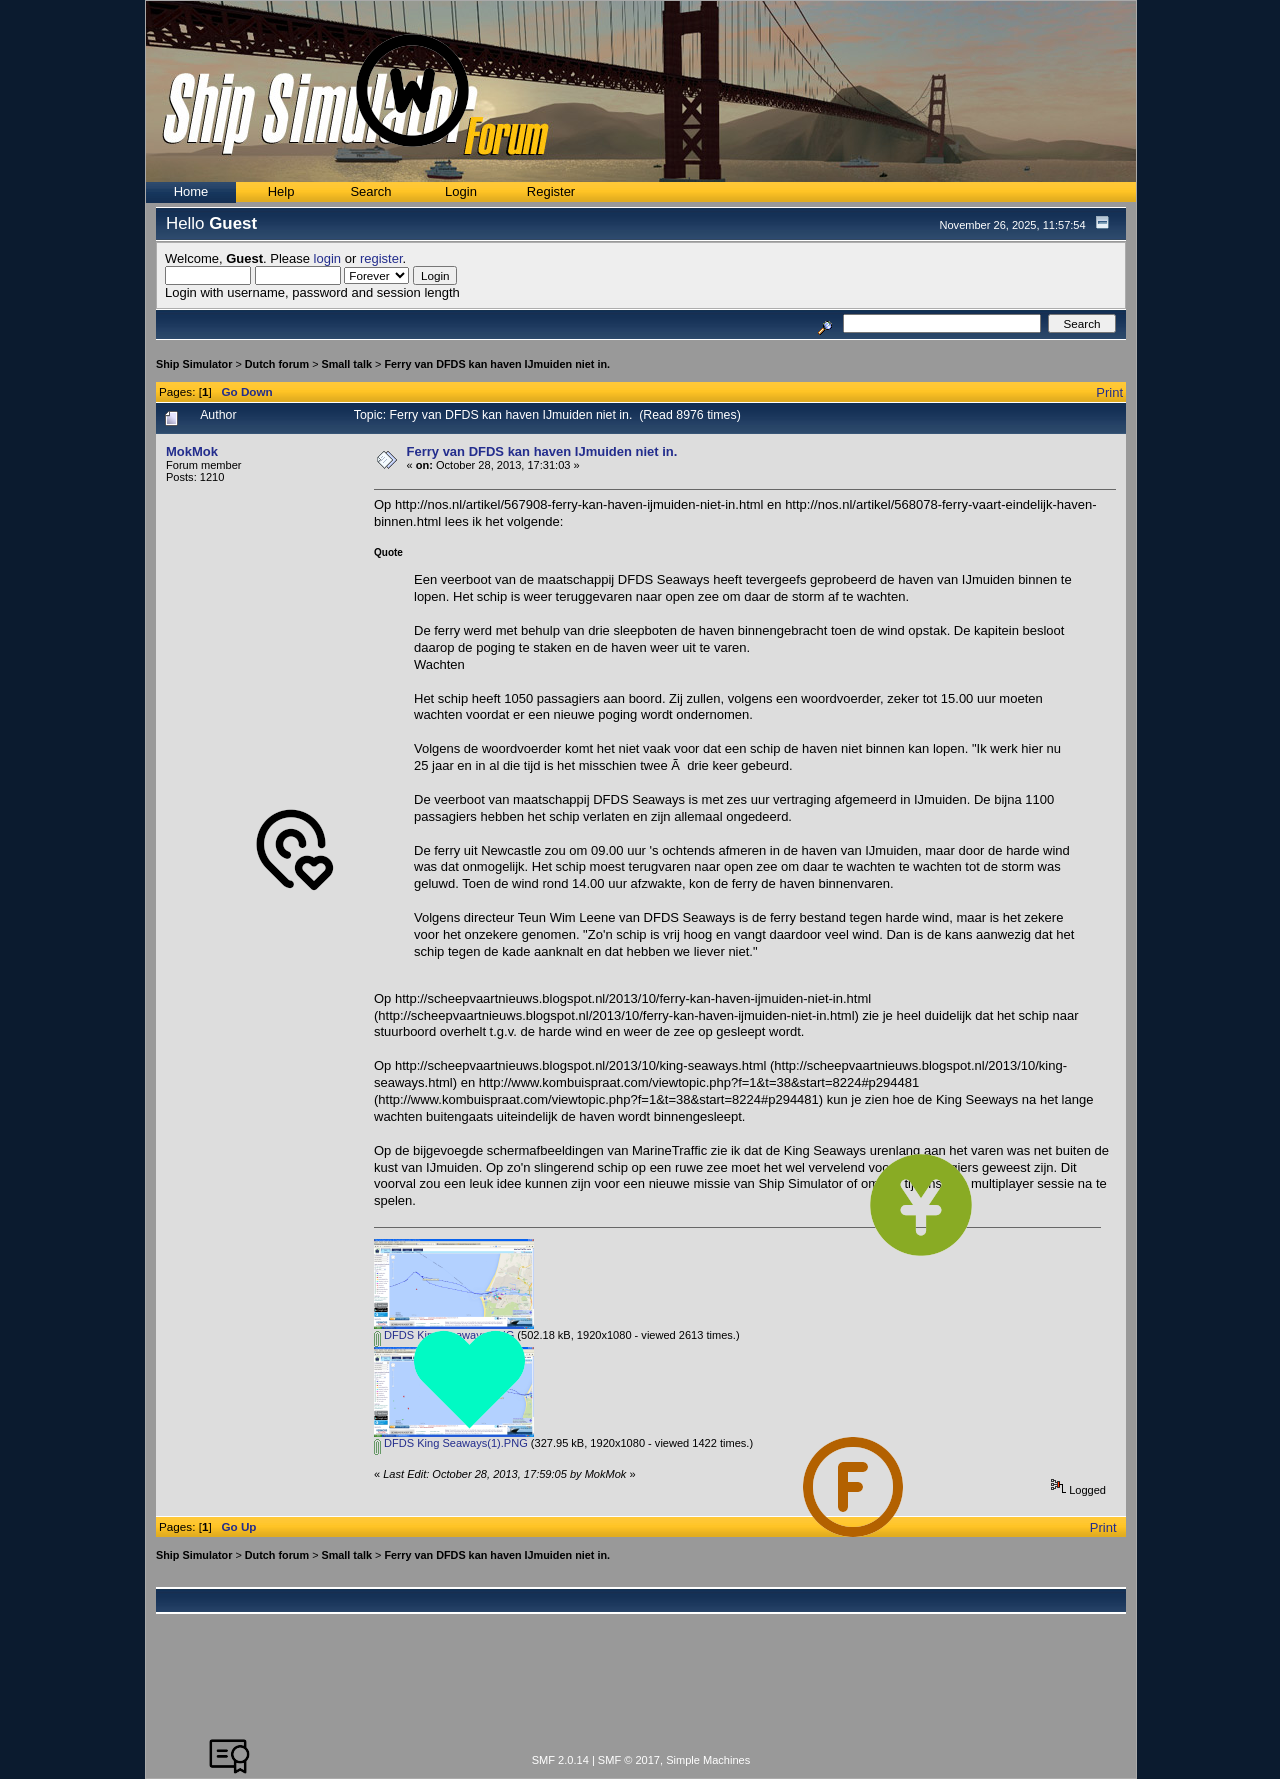  Describe the element at coordinates (228, 1755) in the screenshot. I see `view certification or credentials` at that location.